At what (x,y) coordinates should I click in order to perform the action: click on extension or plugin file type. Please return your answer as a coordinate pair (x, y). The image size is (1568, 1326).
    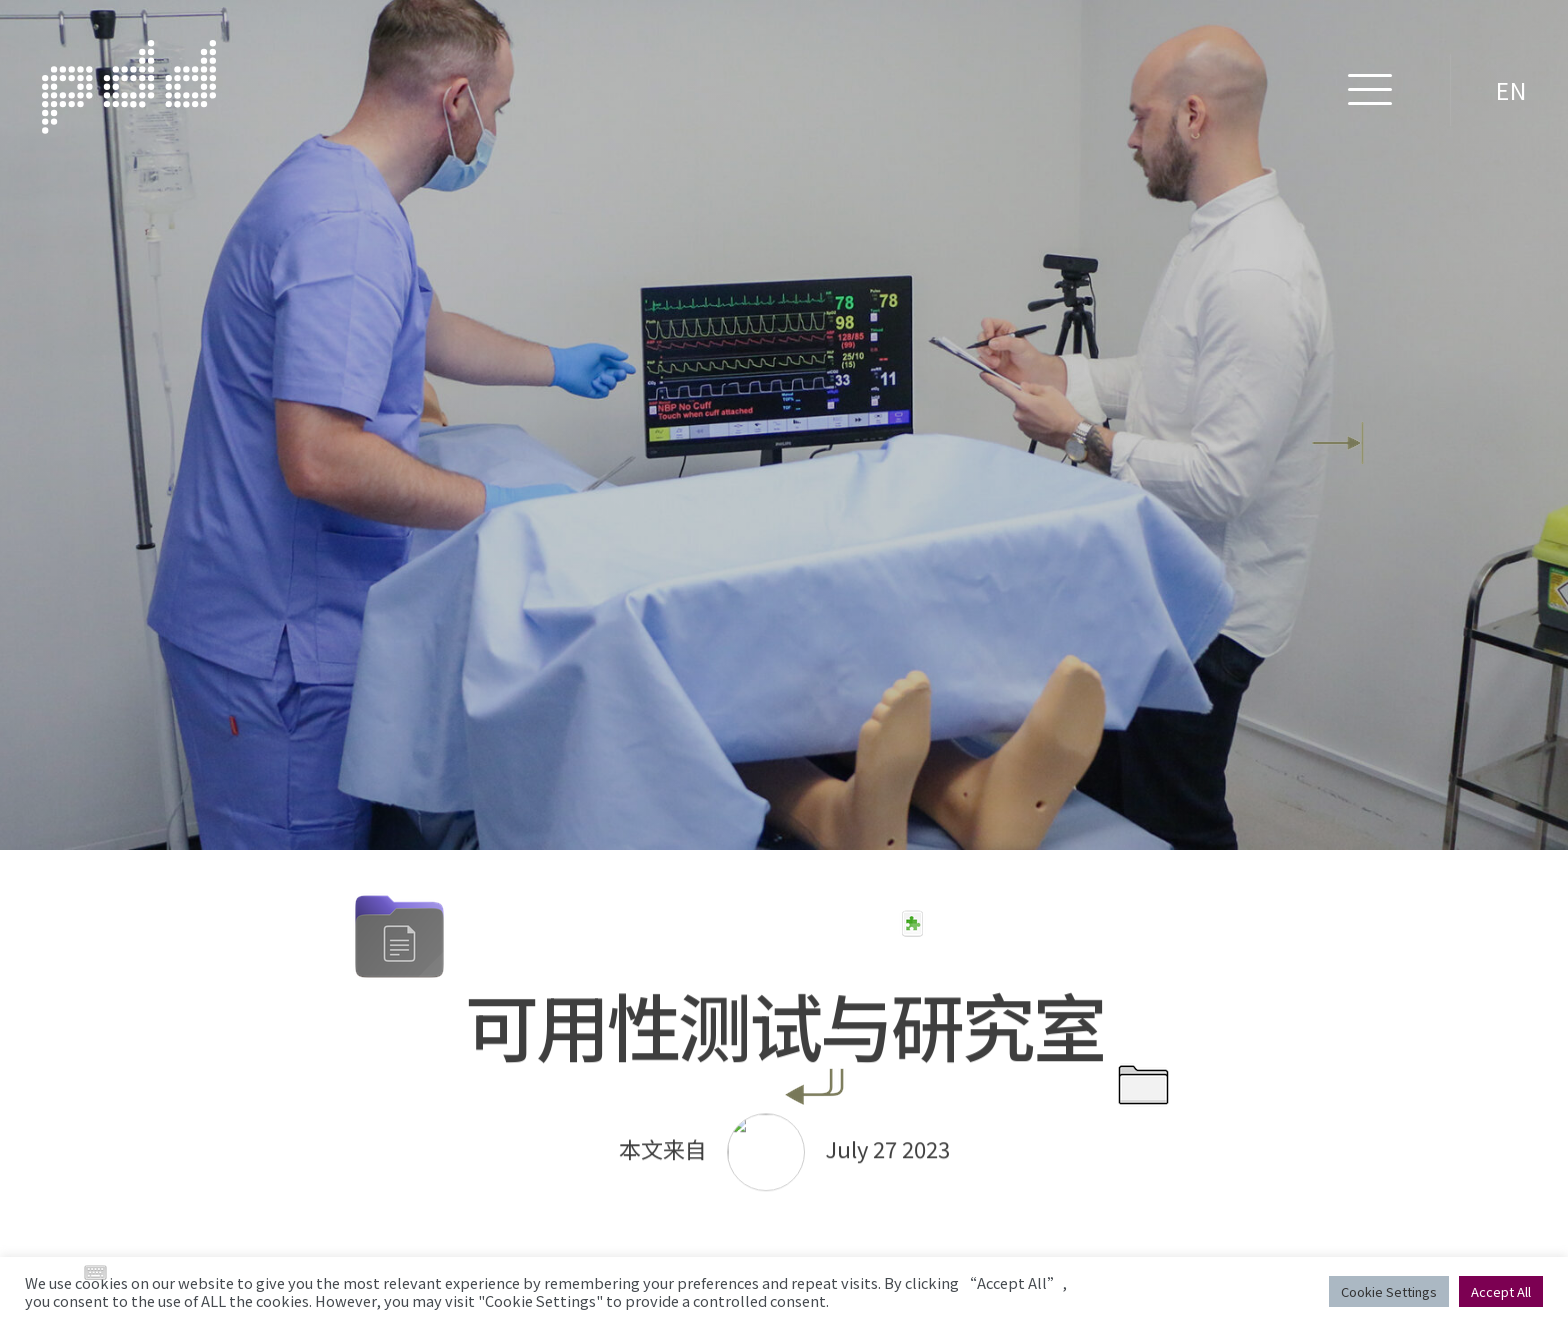
    Looking at the image, I should click on (912, 923).